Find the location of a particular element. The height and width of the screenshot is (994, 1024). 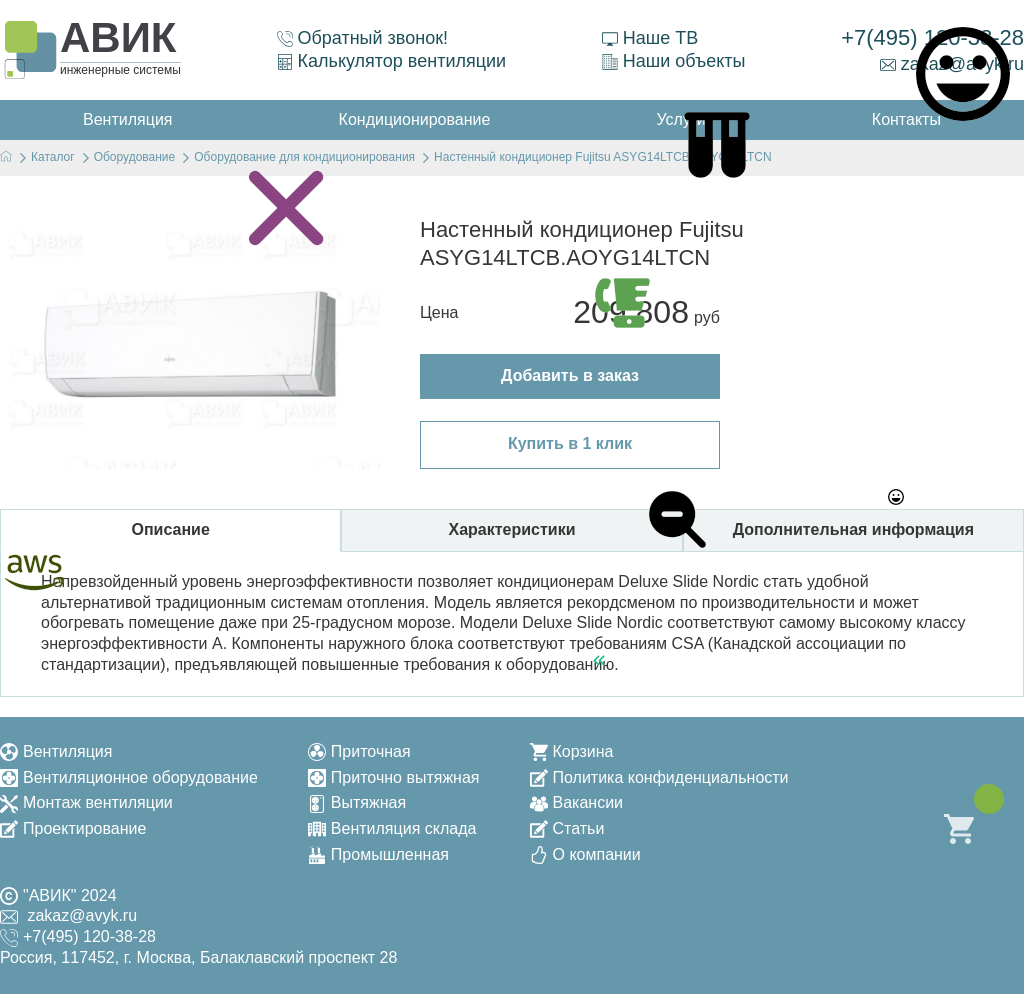

zoom out is located at coordinates (677, 519).